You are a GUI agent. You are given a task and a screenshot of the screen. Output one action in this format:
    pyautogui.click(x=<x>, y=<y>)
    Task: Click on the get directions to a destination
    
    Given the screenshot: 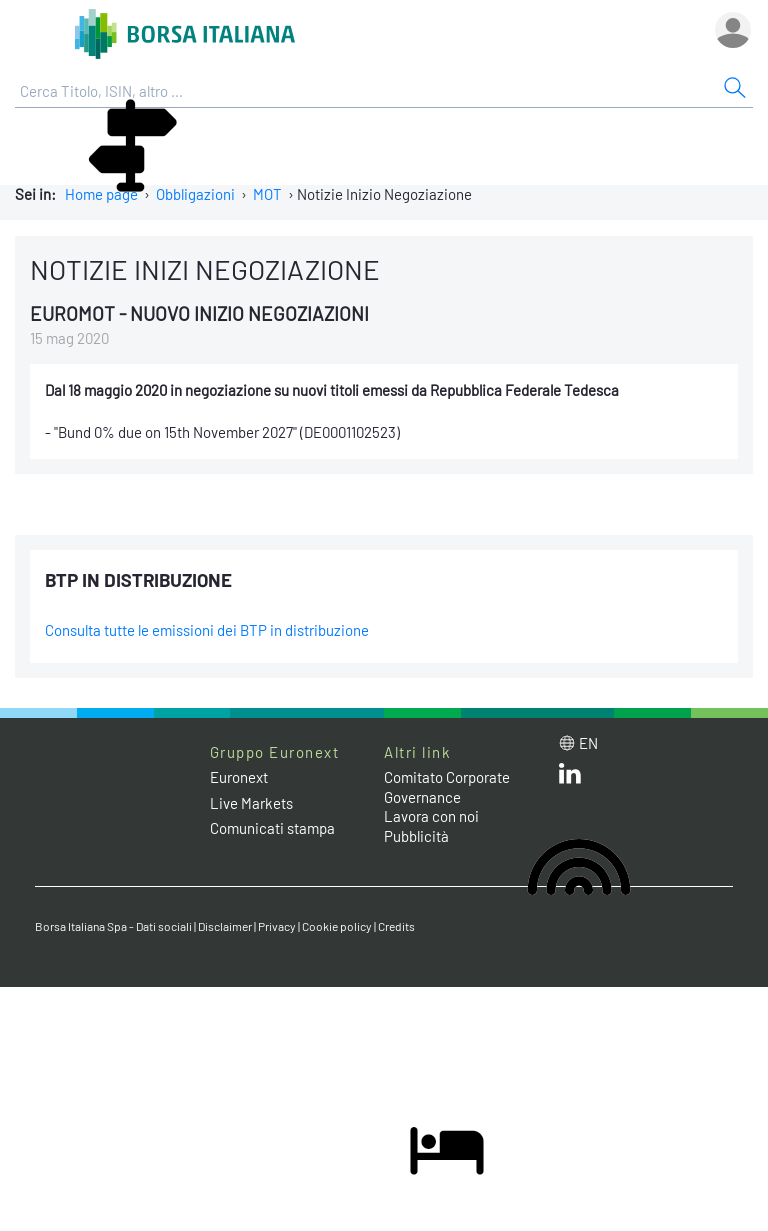 What is the action you would take?
    pyautogui.click(x=130, y=145)
    